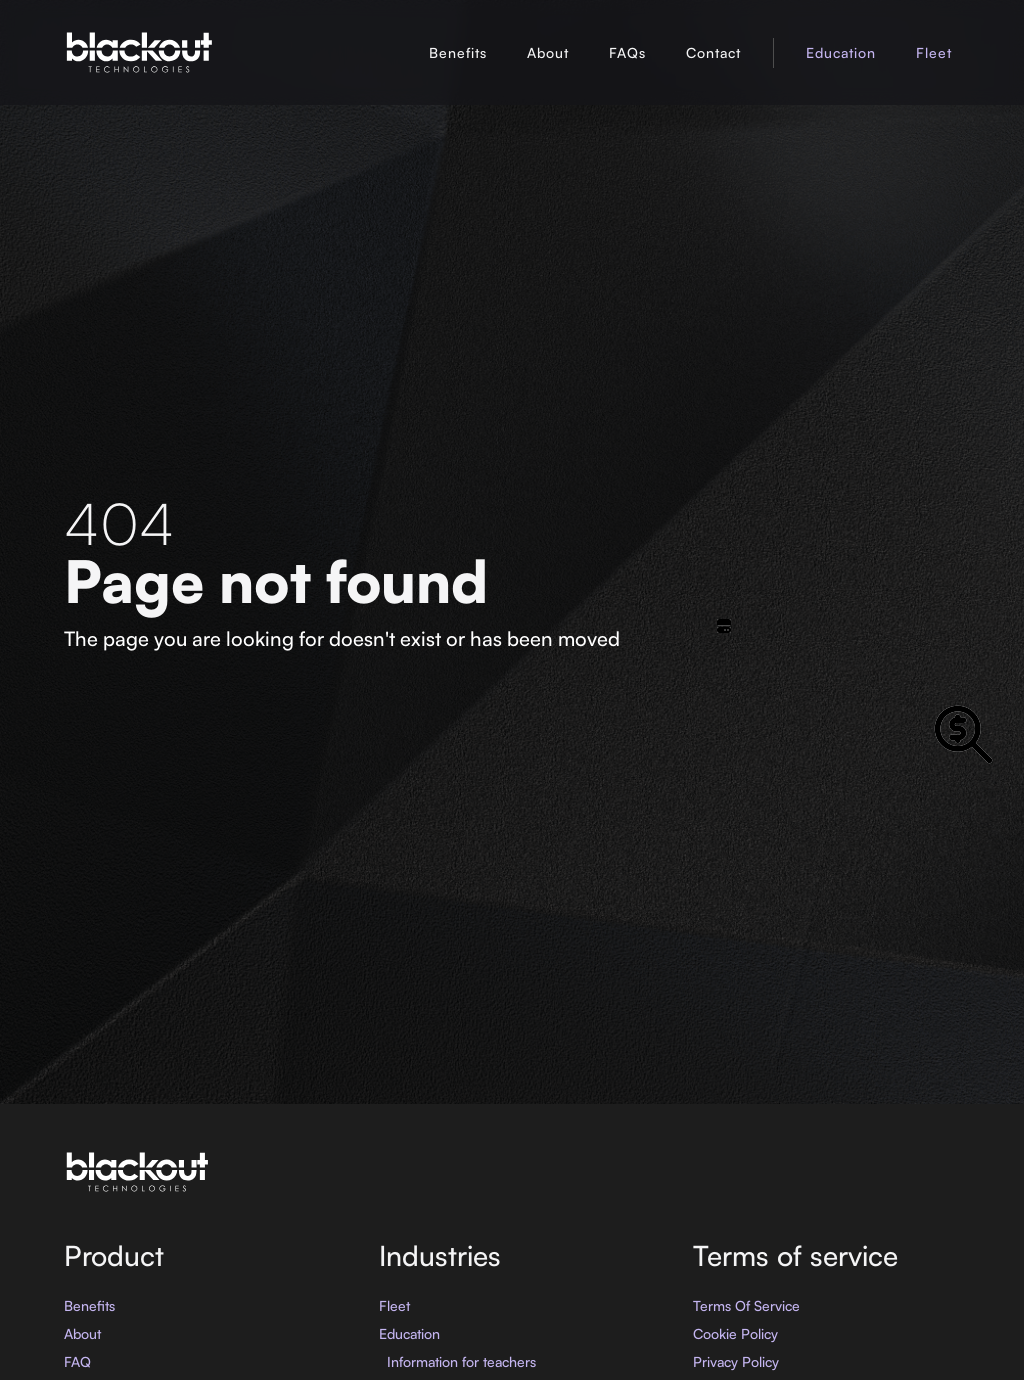  I want to click on search for pricing or cost information, so click(963, 734).